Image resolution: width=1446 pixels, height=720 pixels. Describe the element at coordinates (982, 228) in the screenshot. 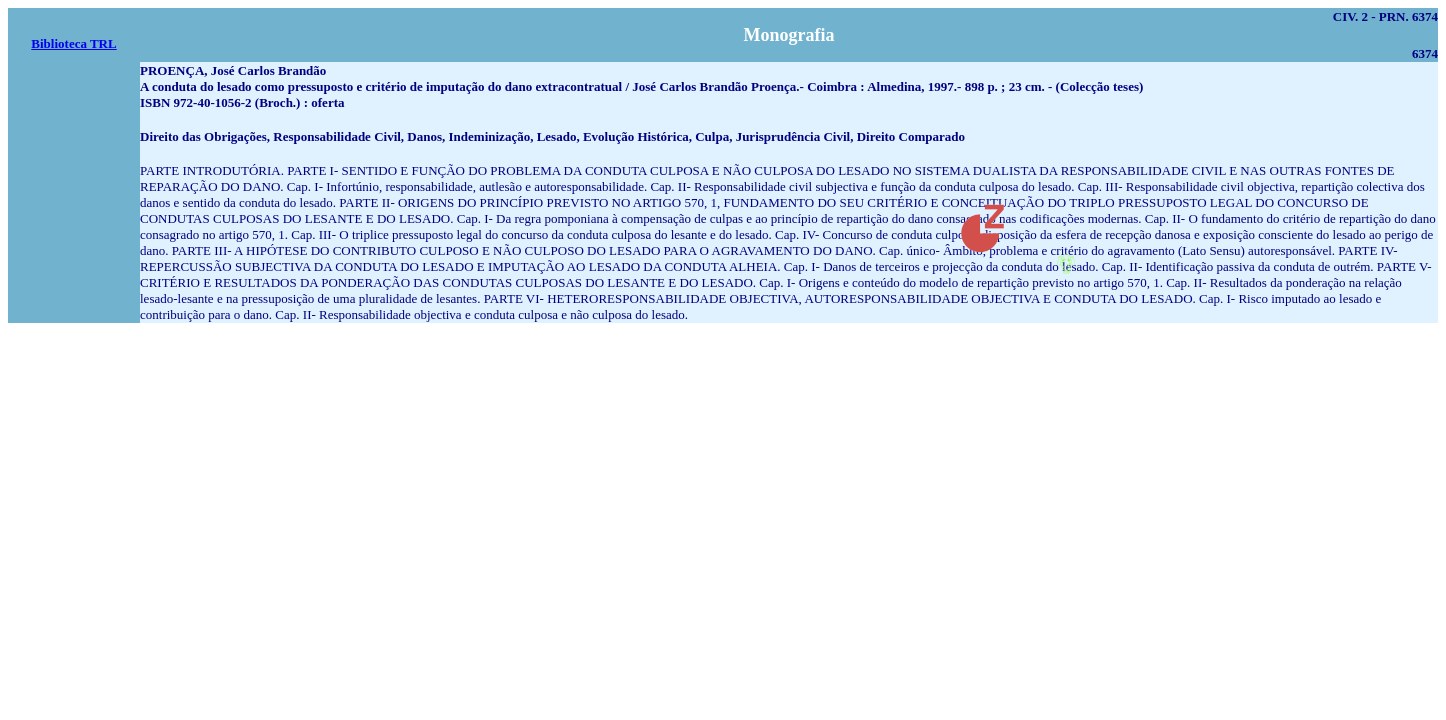

I see `indicates rest or sleep mode` at that location.